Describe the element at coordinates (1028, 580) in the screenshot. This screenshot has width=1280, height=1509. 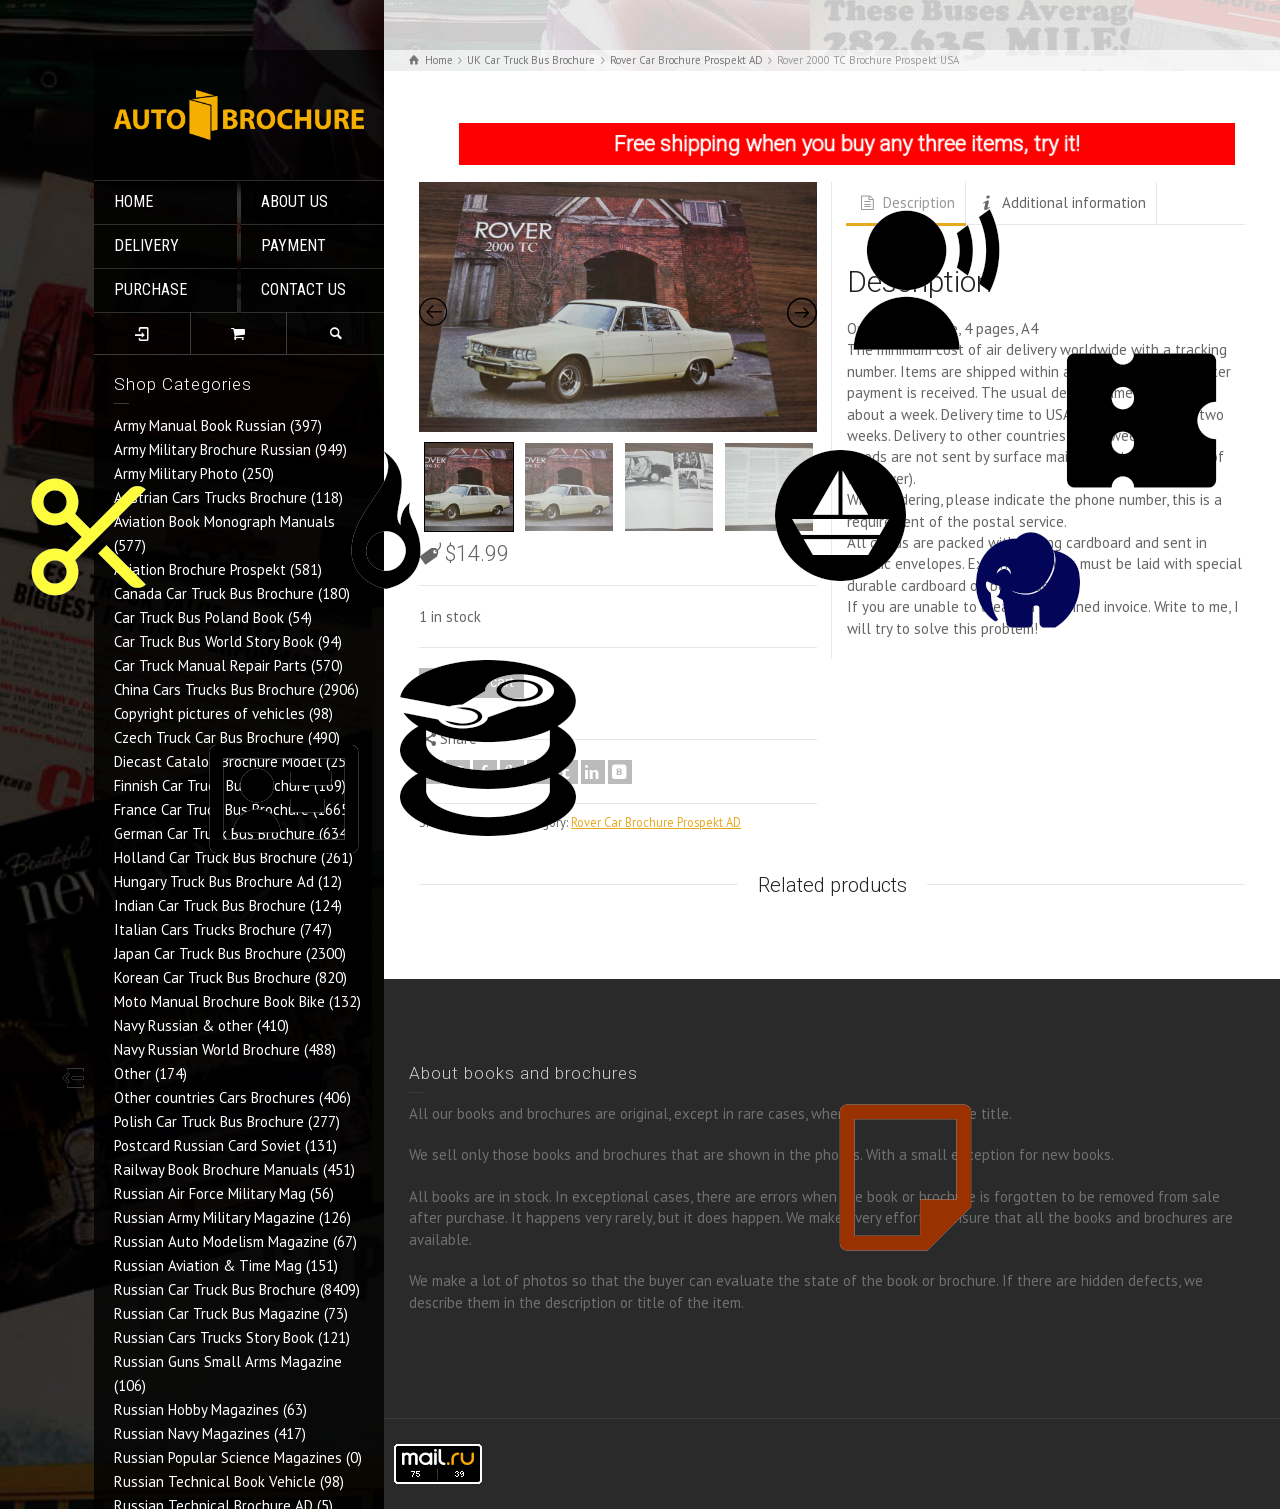
I see `open laragon local development environment` at that location.